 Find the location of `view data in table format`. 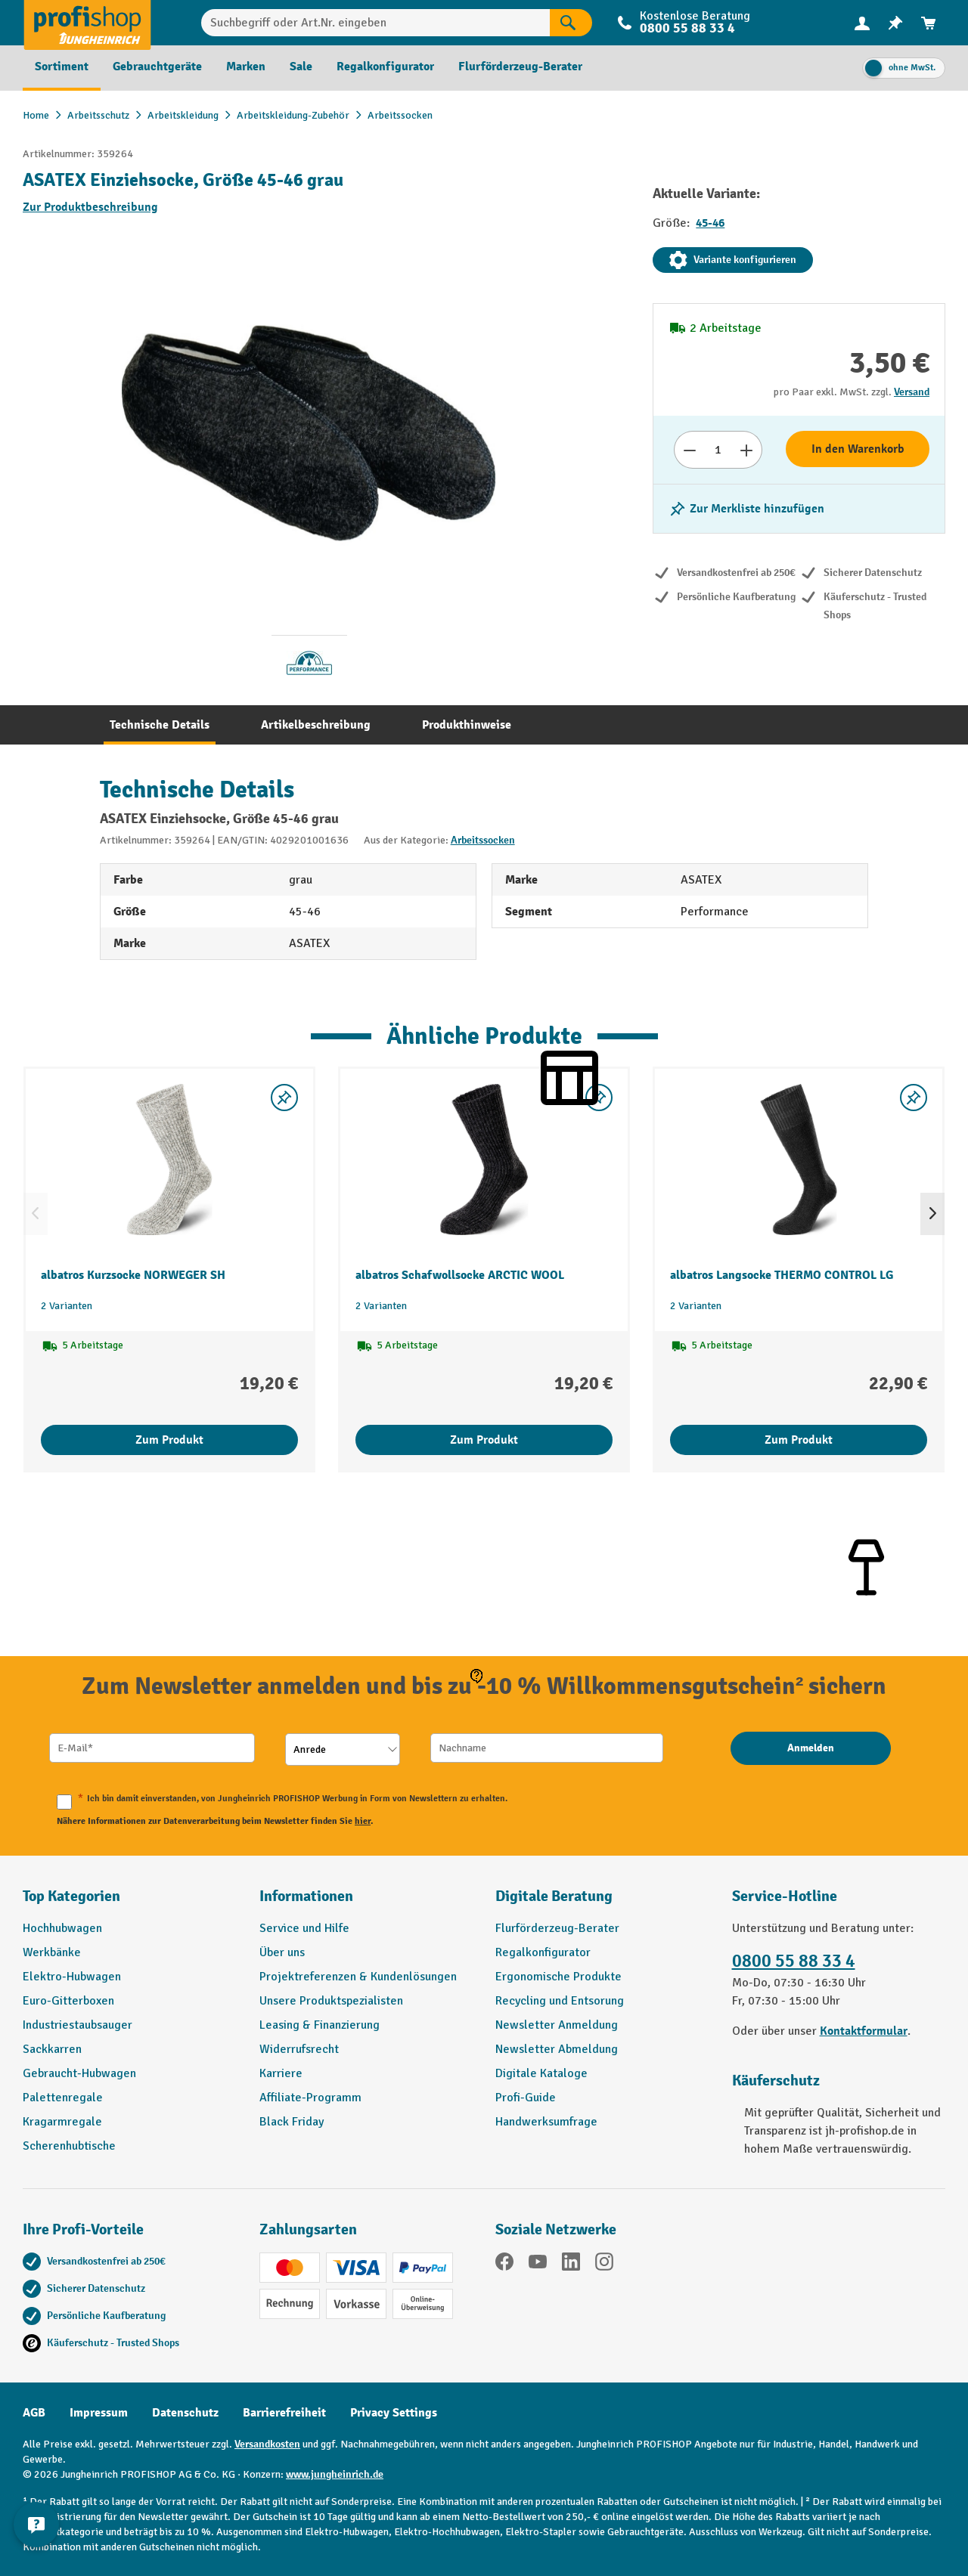

view data in table format is located at coordinates (568, 1078).